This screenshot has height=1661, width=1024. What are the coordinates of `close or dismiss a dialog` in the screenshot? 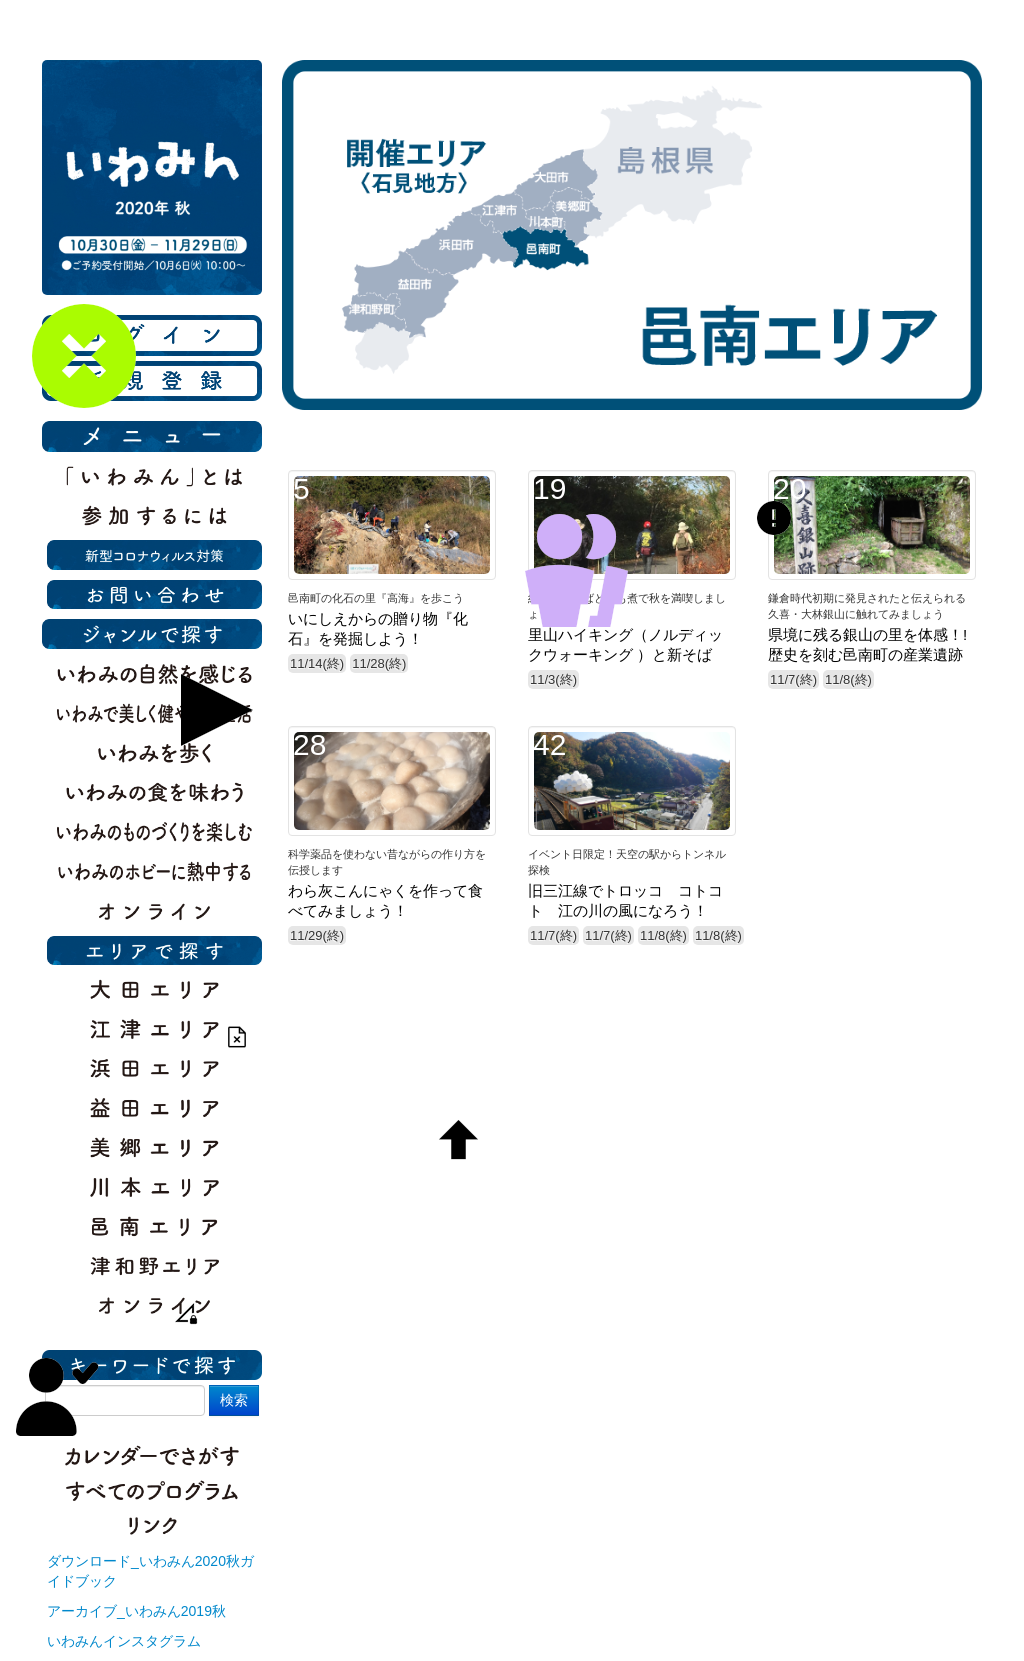 It's located at (84, 356).